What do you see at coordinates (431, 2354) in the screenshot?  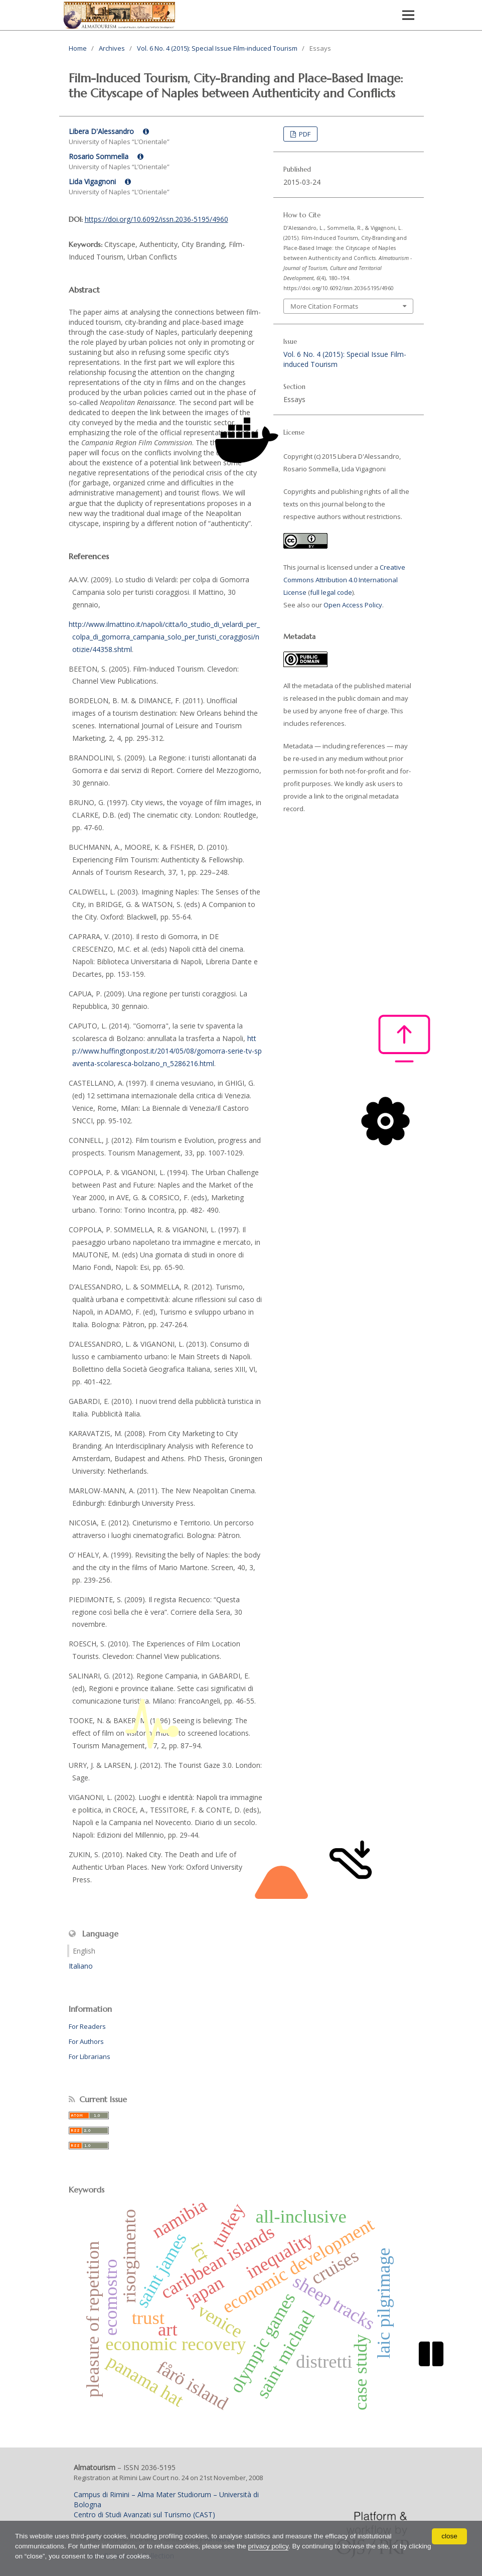 I see `switch to two-column layout` at bounding box center [431, 2354].